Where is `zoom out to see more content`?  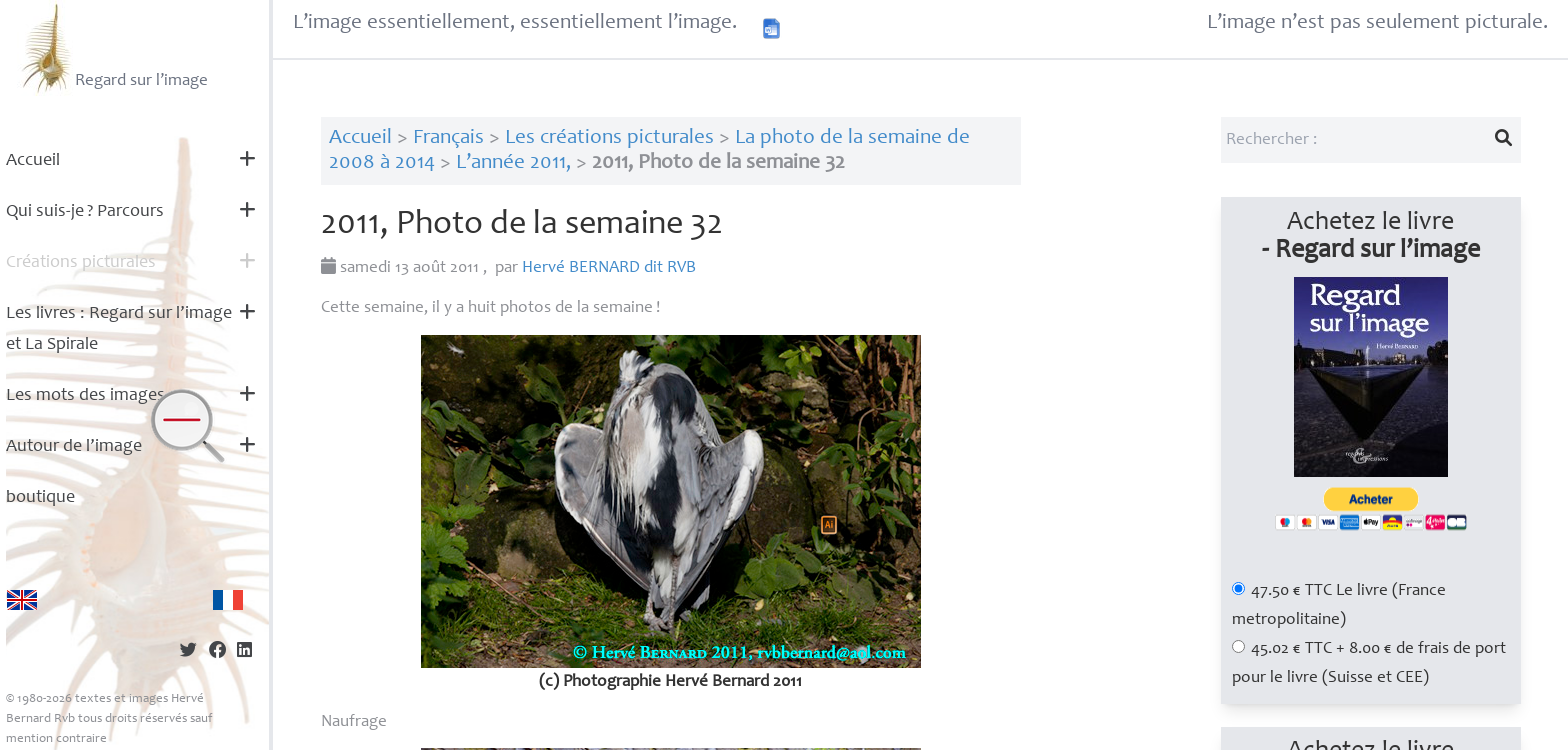 zoom out to see more content is located at coordinates (187, 425).